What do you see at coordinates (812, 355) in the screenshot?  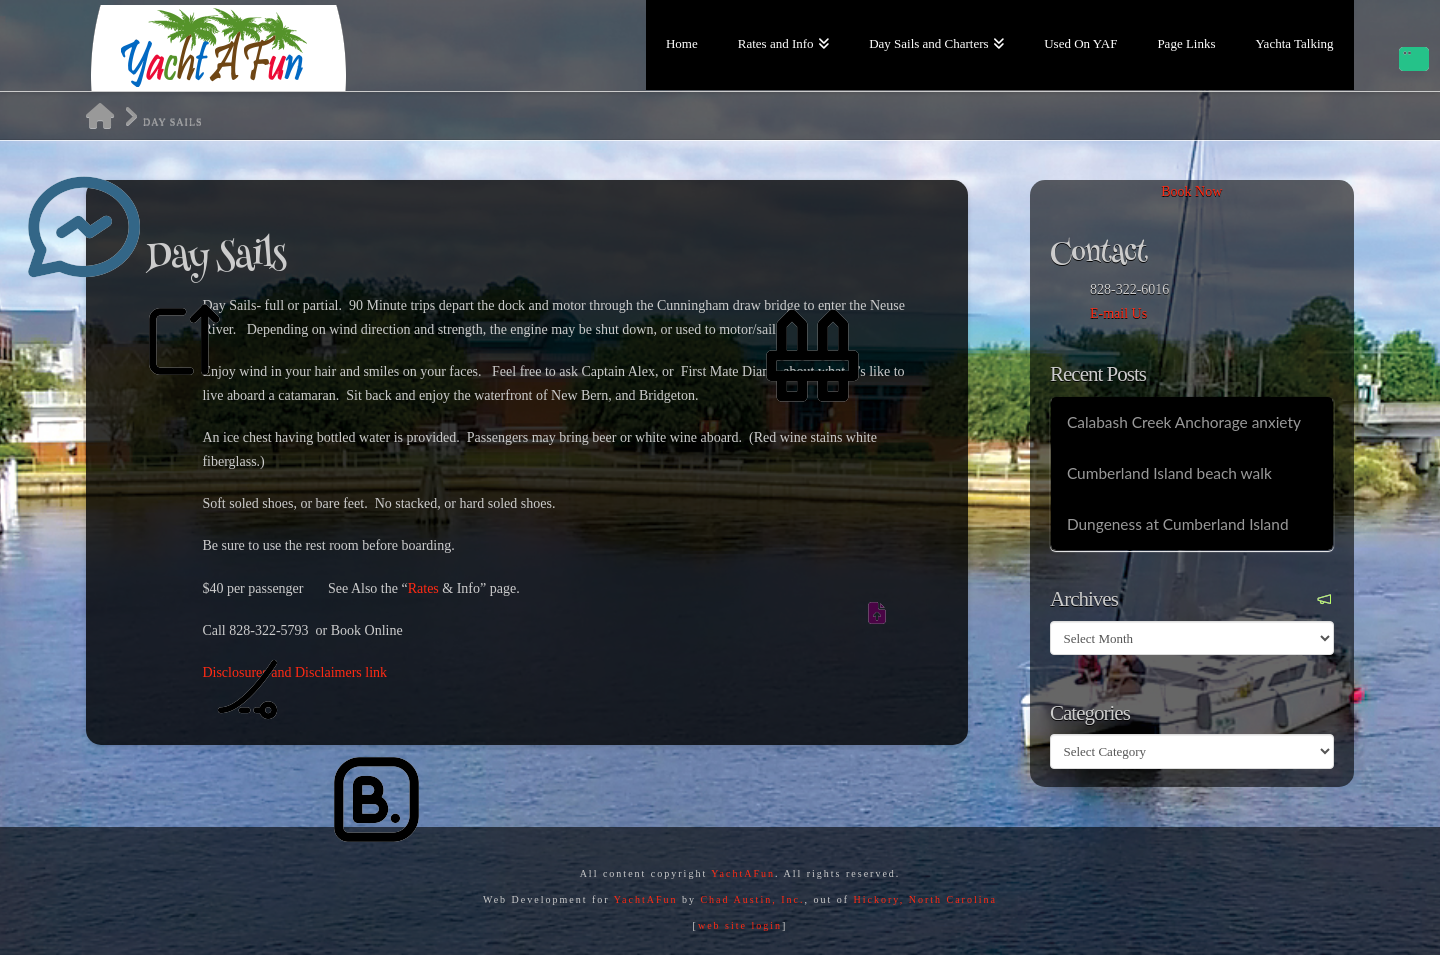 I see `access property boundary settings` at bounding box center [812, 355].